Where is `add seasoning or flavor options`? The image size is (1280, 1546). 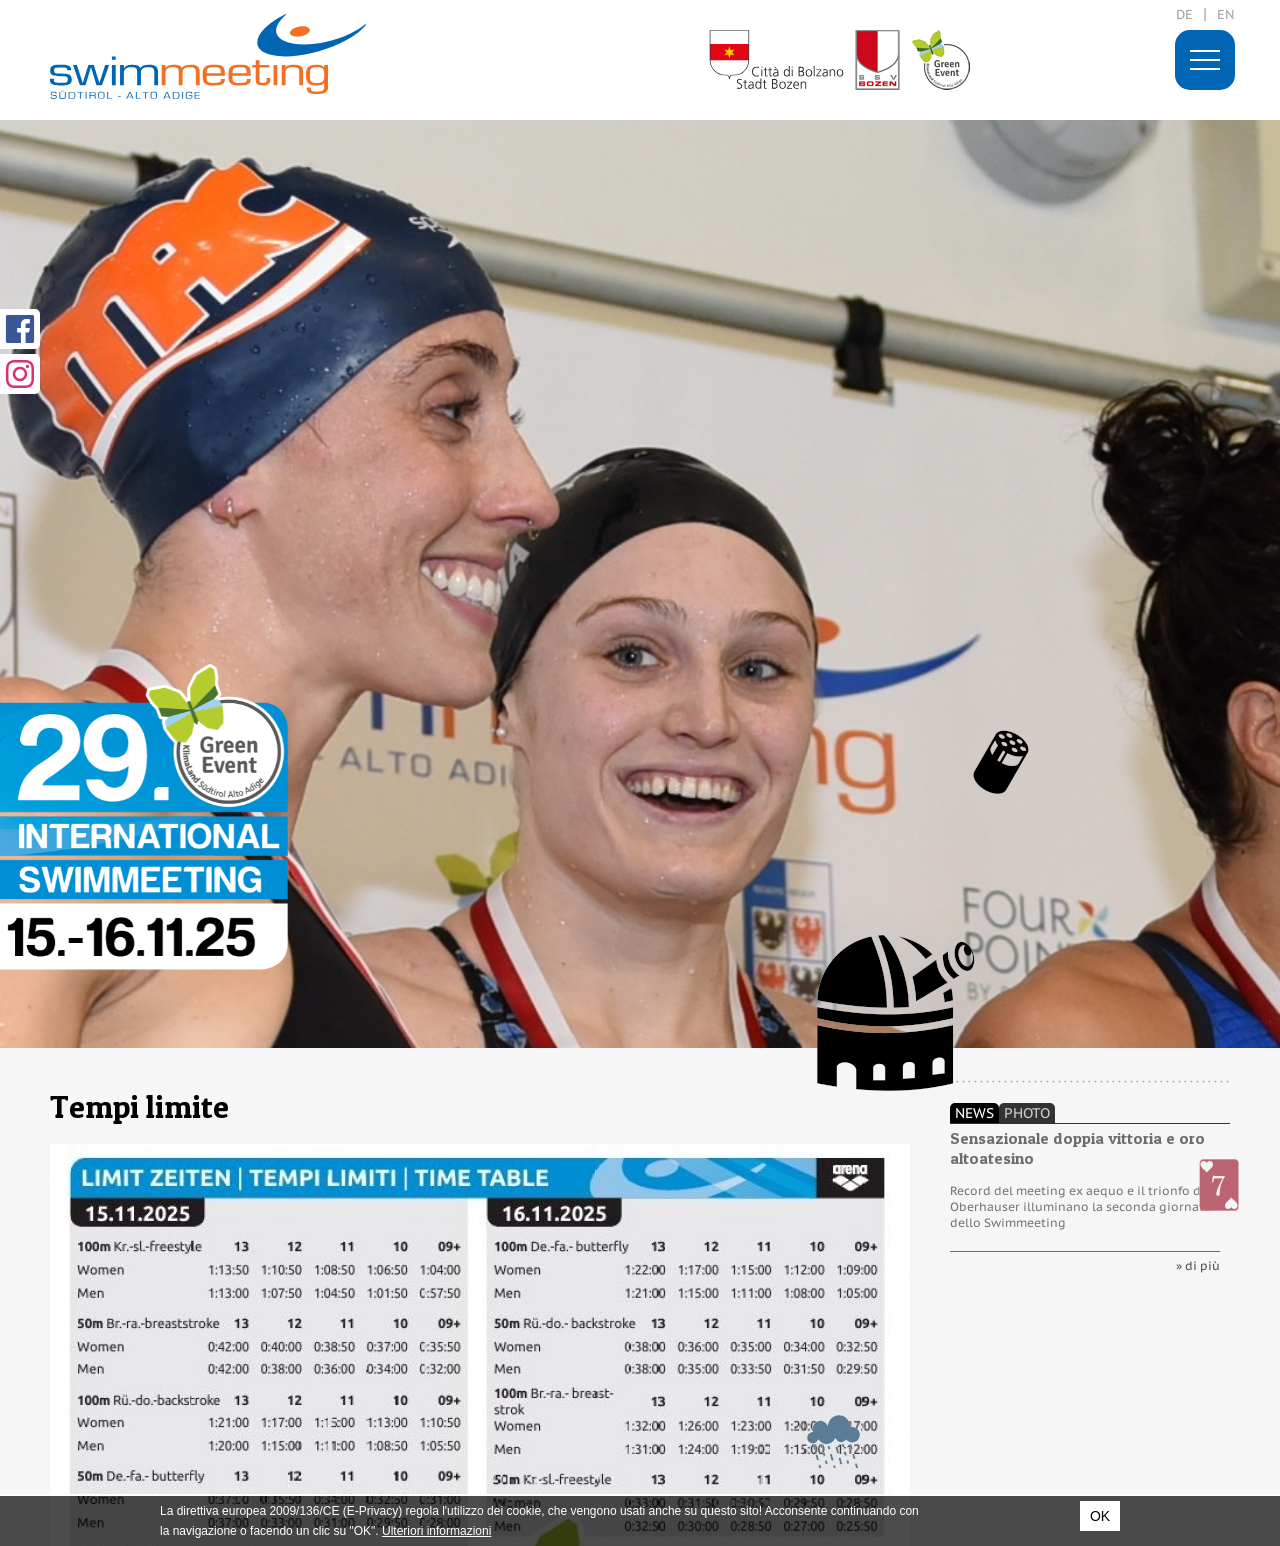
add seasoning or flavor options is located at coordinates (1000, 762).